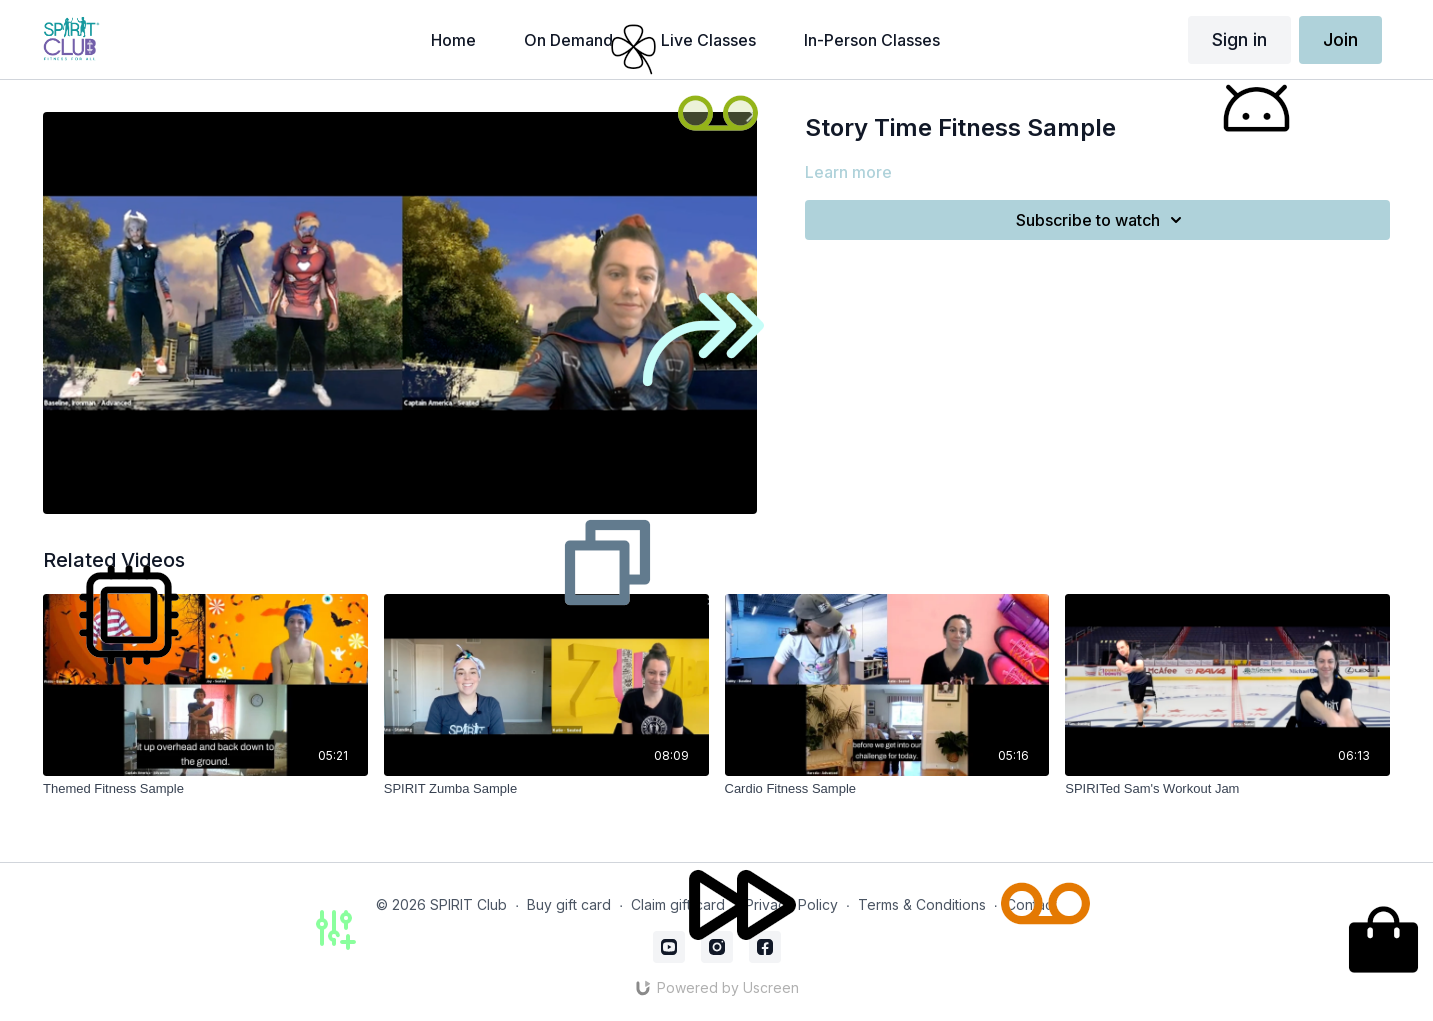  What do you see at coordinates (1045, 903) in the screenshot?
I see `access voicemail messages` at bounding box center [1045, 903].